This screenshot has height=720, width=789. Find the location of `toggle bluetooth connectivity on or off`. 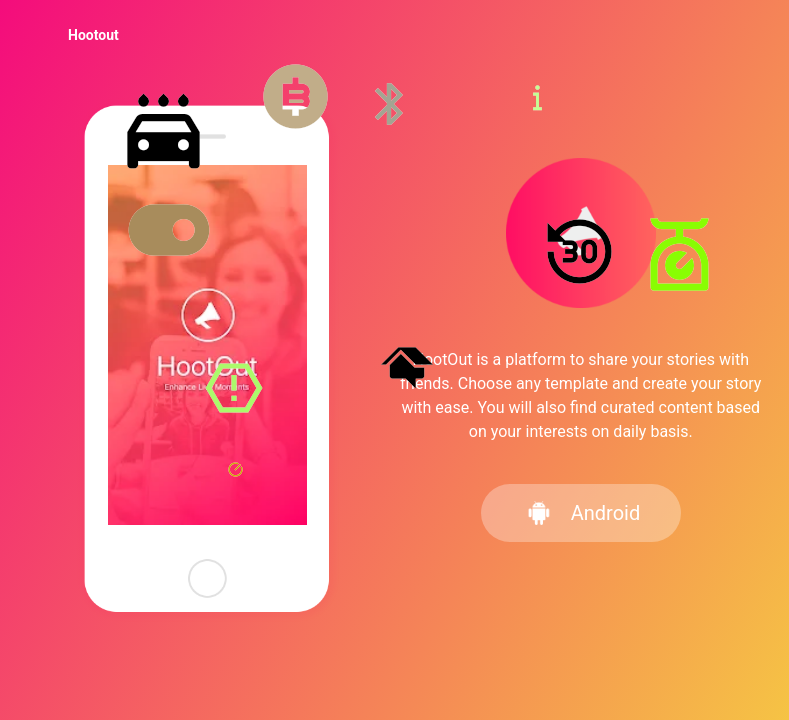

toggle bluetooth connectivity on or off is located at coordinates (389, 104).